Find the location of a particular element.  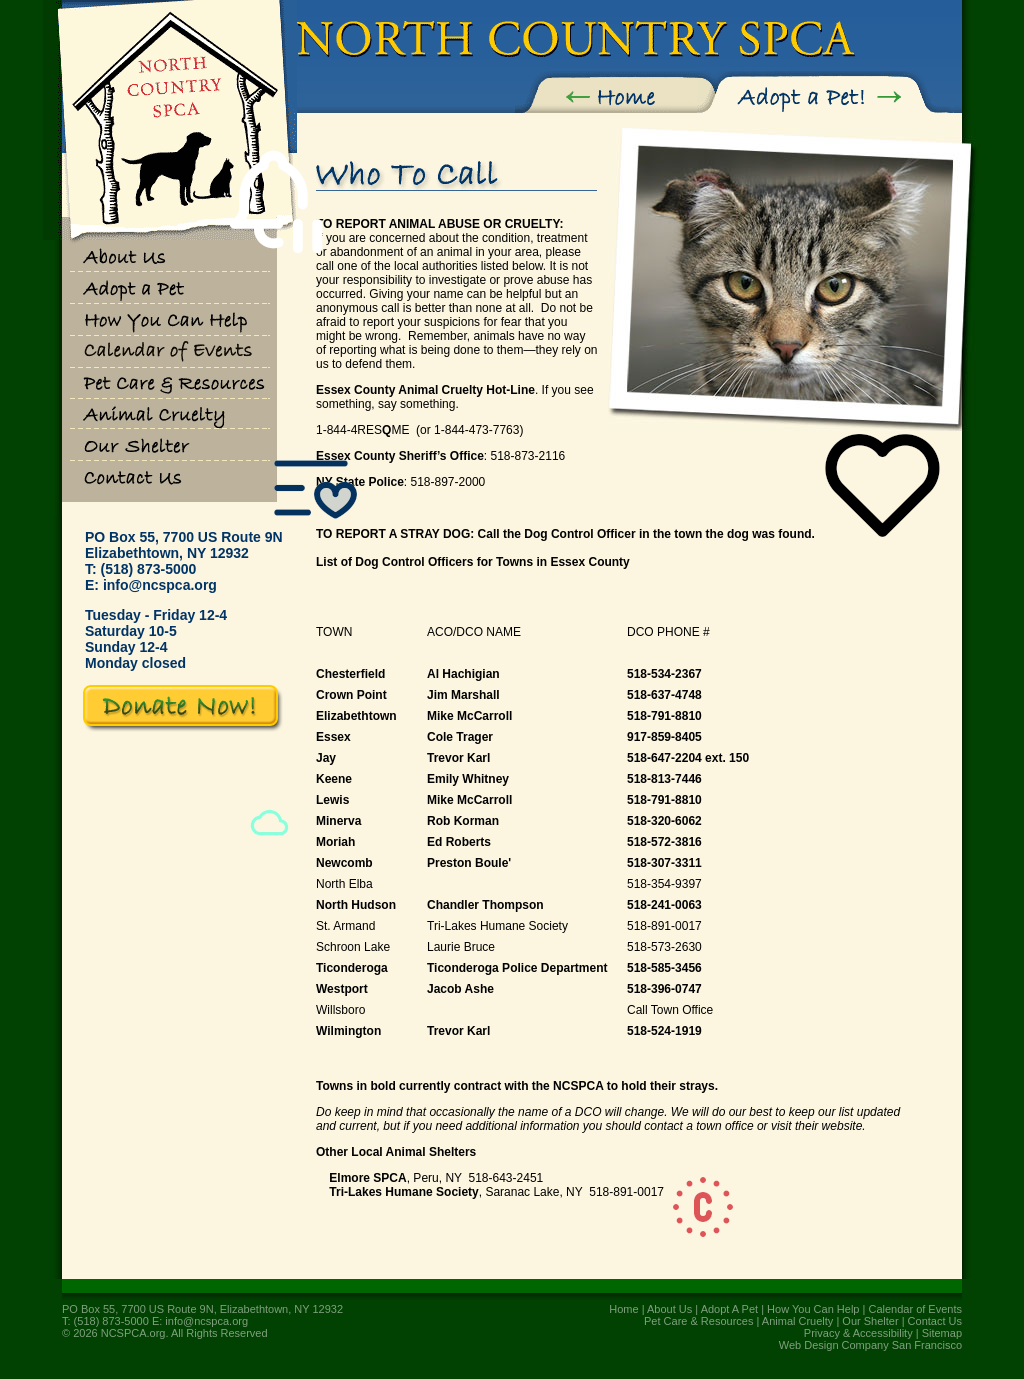

indicates copyright or creative commons status is located at coordinates (703, 1207).